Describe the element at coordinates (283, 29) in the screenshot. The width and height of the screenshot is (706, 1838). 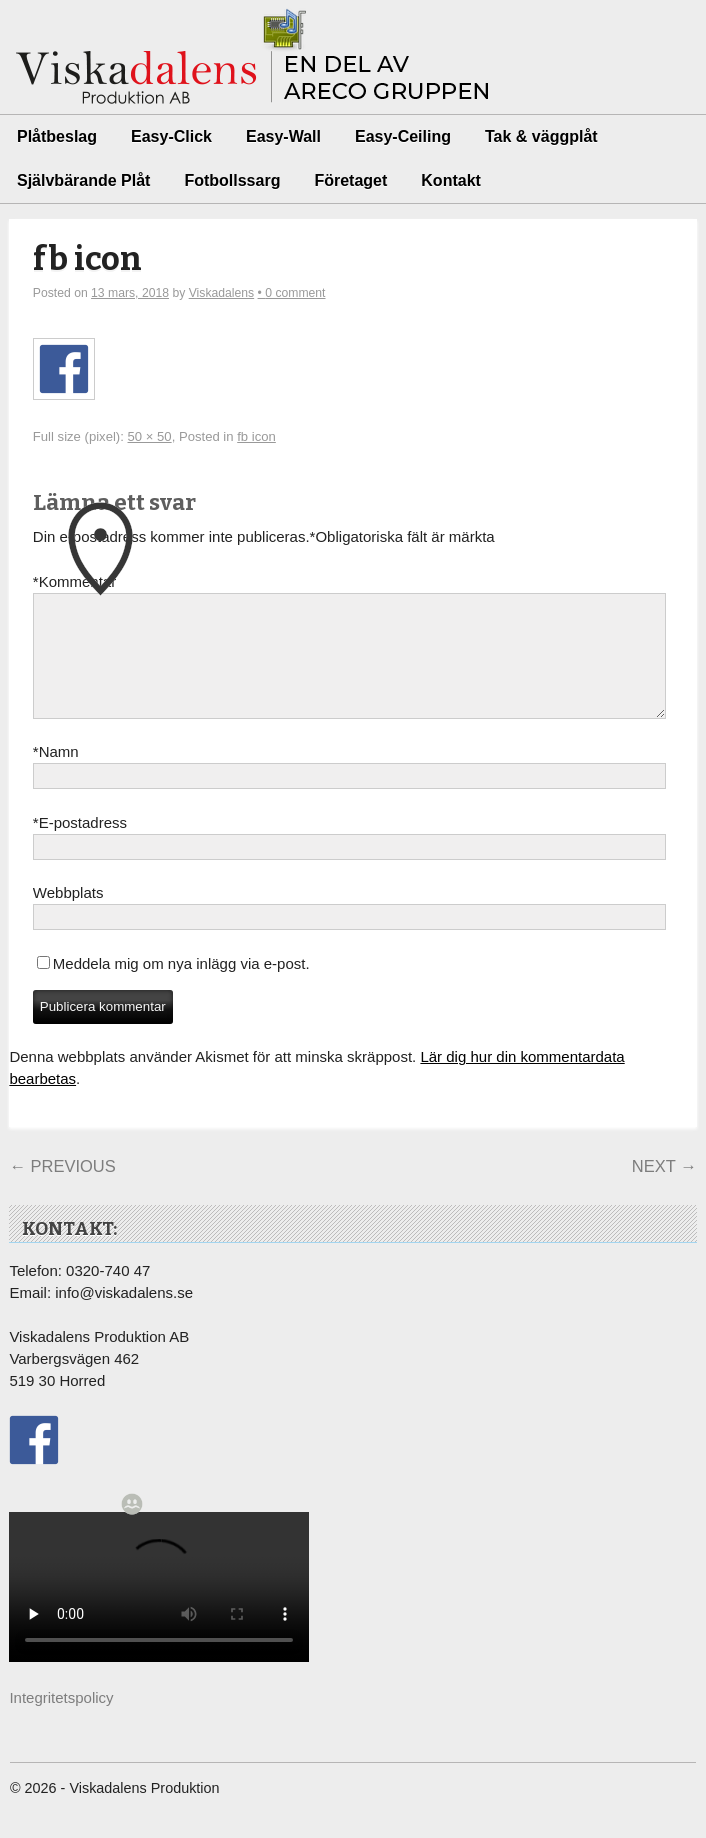
I see `audio or sound card hardware device` at that location.